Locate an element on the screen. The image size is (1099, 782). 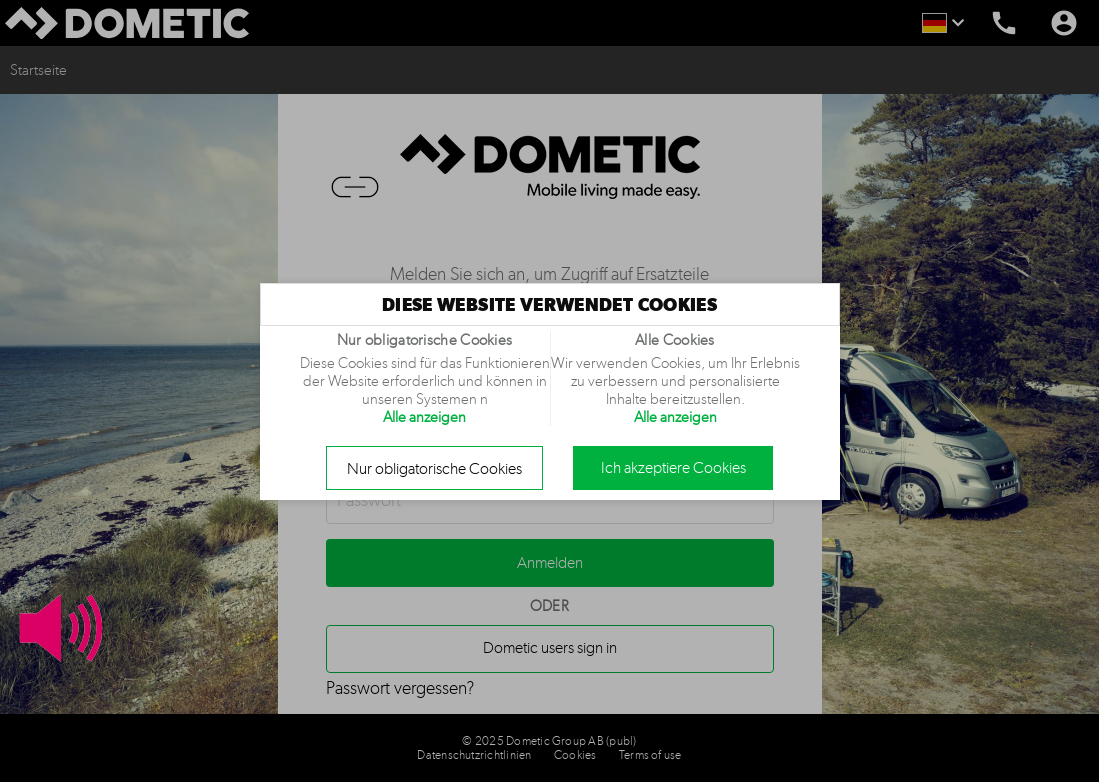
volume is set to high or maximum is located at coordinates (61, 628).